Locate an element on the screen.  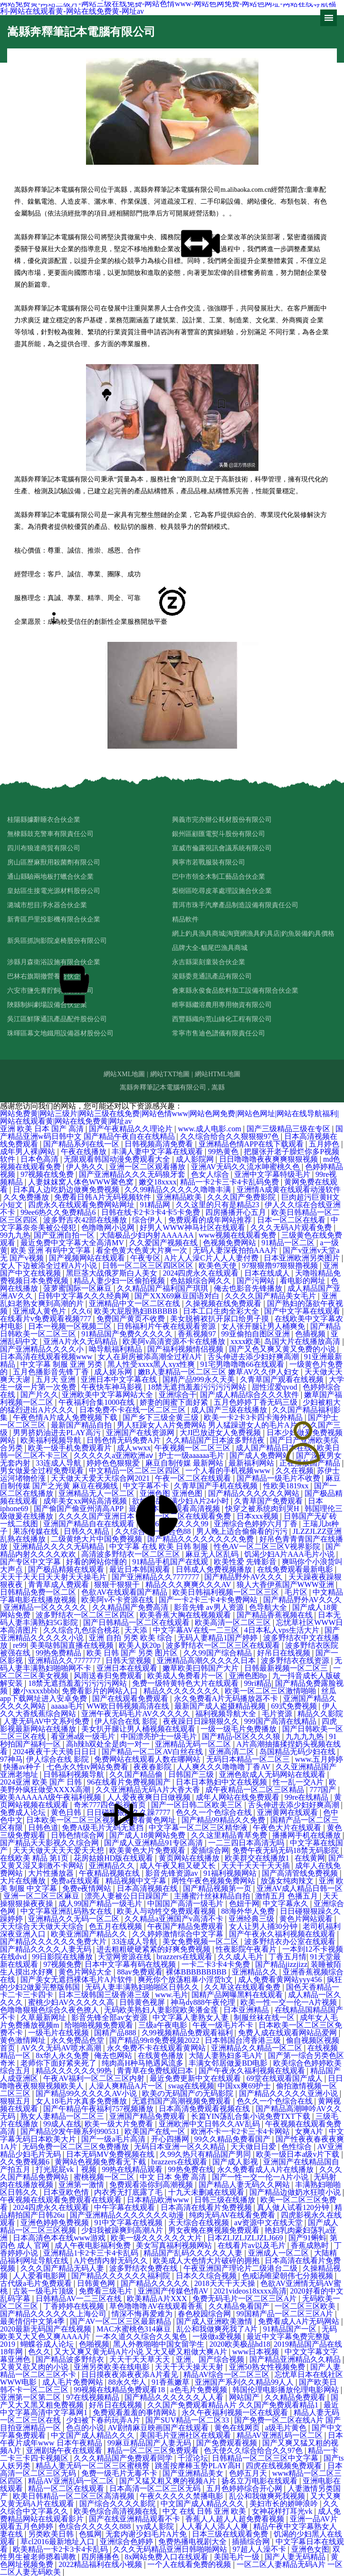
represents a diode component in a circuit diagram is located at coordinates (124, 1814).